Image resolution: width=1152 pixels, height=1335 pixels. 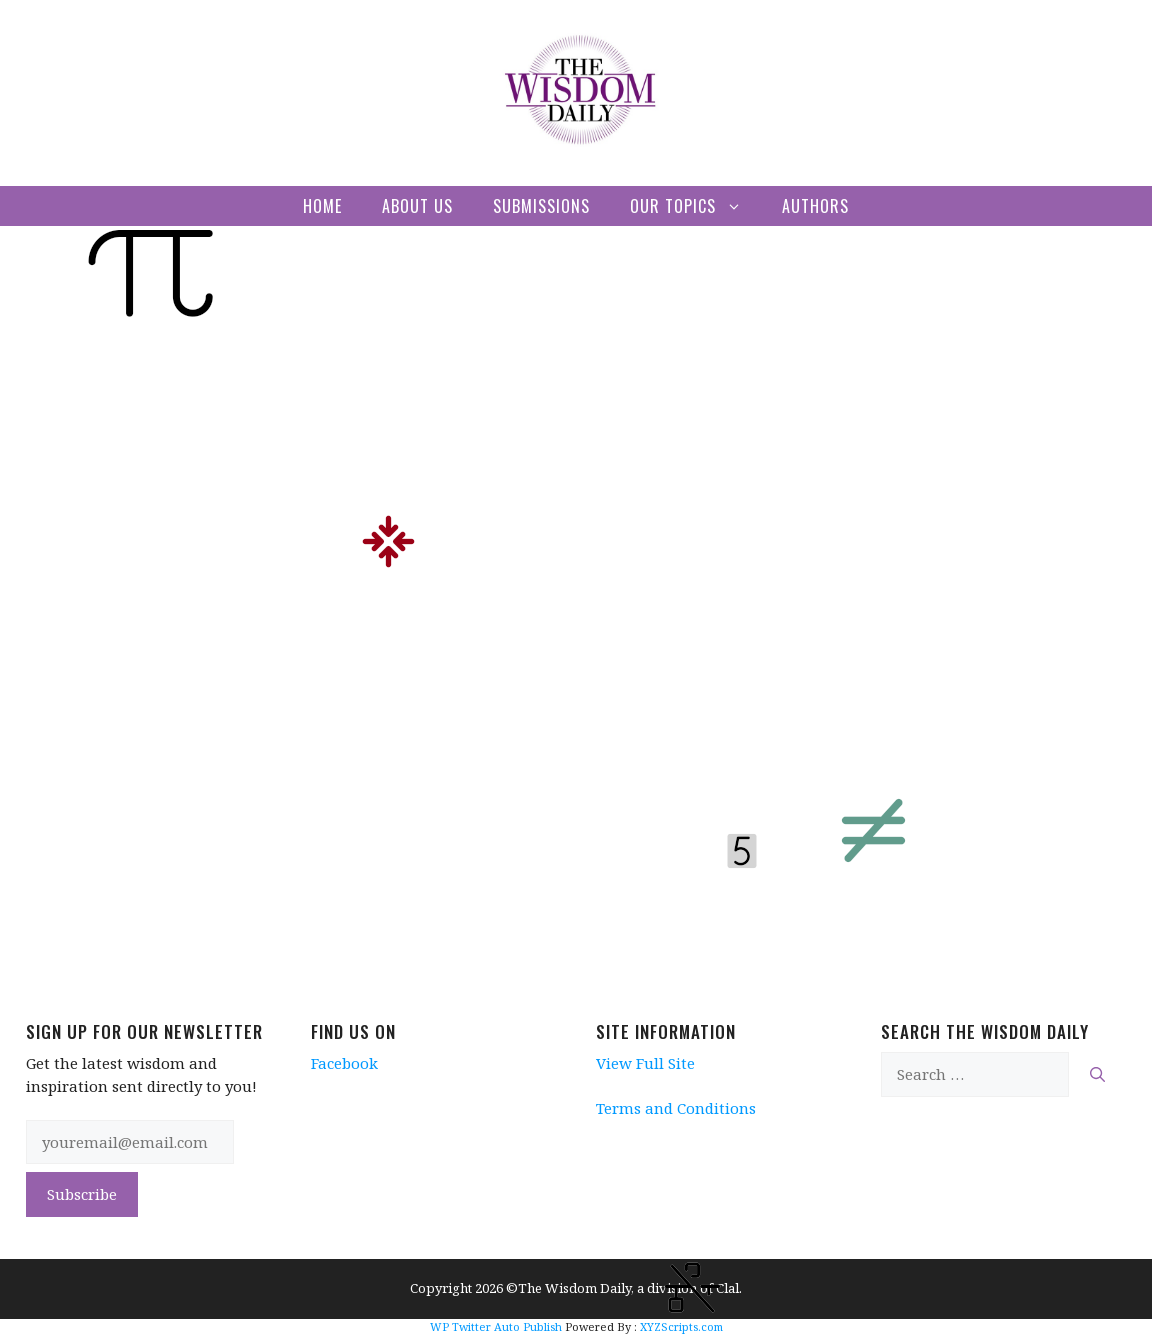 What do you see at coordinates (742, 851) in the screenshot?
I see `indicates the number five in a sequence or list` at bounding box center [742, 851].